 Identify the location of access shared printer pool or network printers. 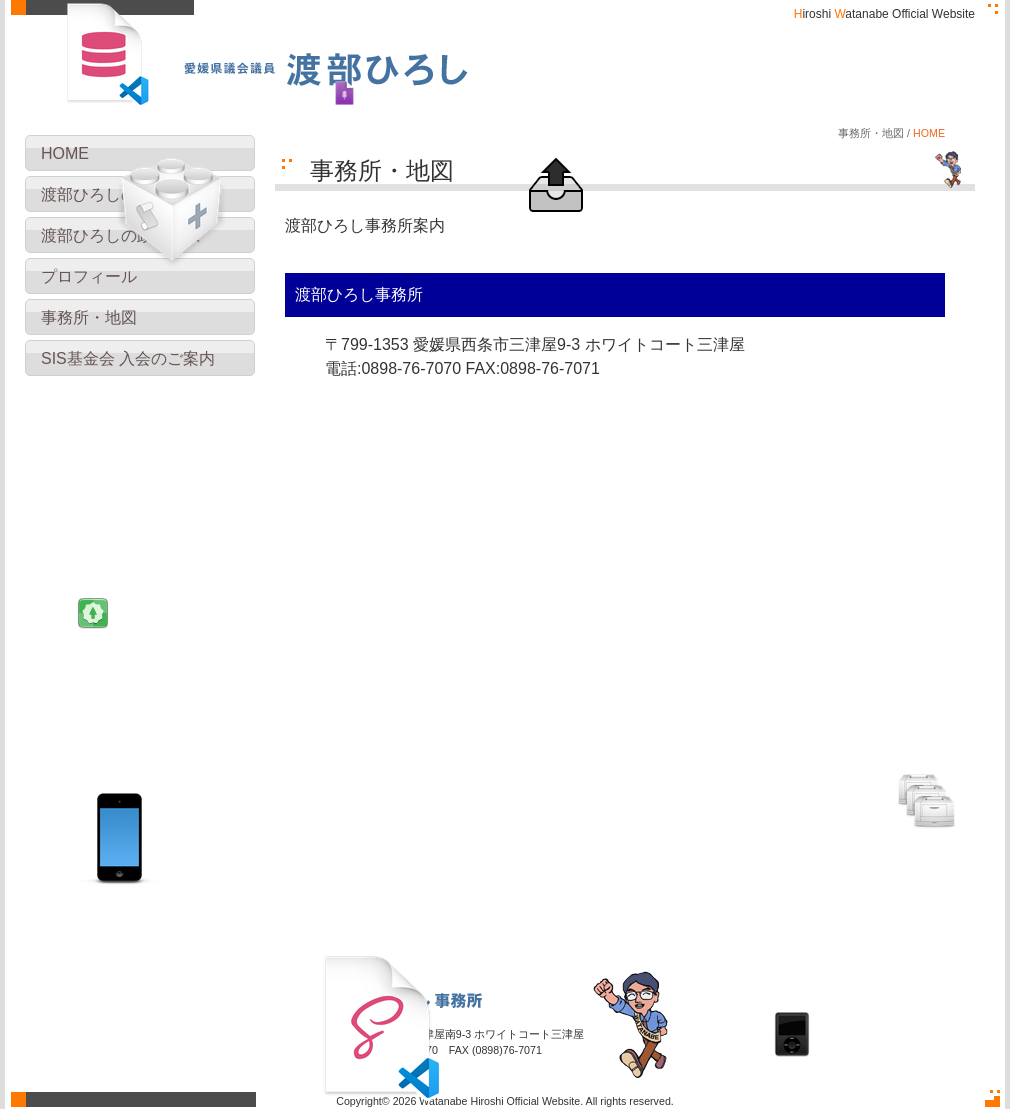
(926, 800).